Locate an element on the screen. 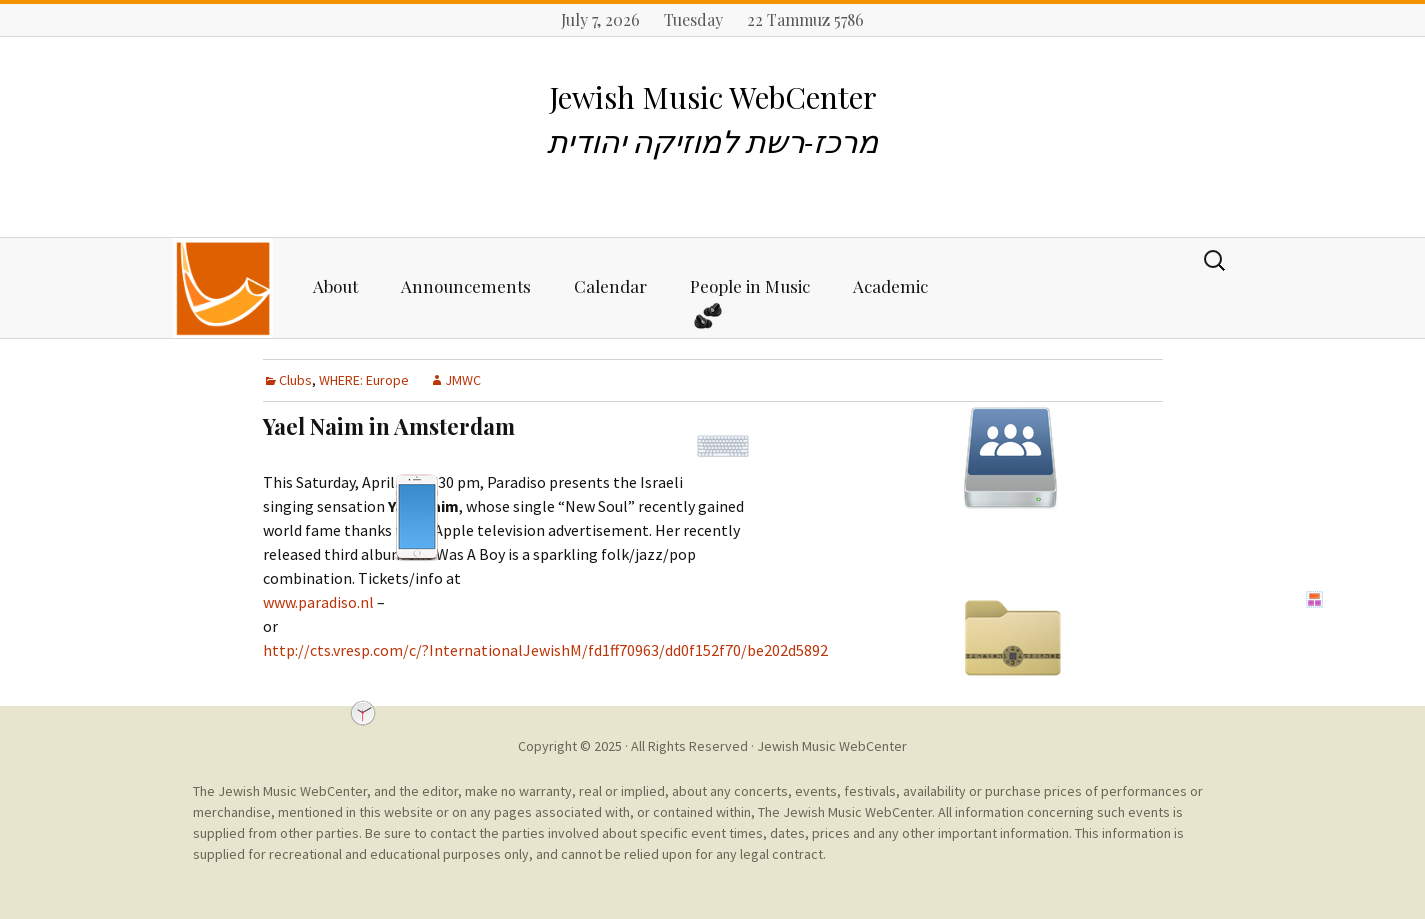 The height and width of the screenshot is (919, 1425). connect a bluetooth keyboard is located at coordinates (723, 446).